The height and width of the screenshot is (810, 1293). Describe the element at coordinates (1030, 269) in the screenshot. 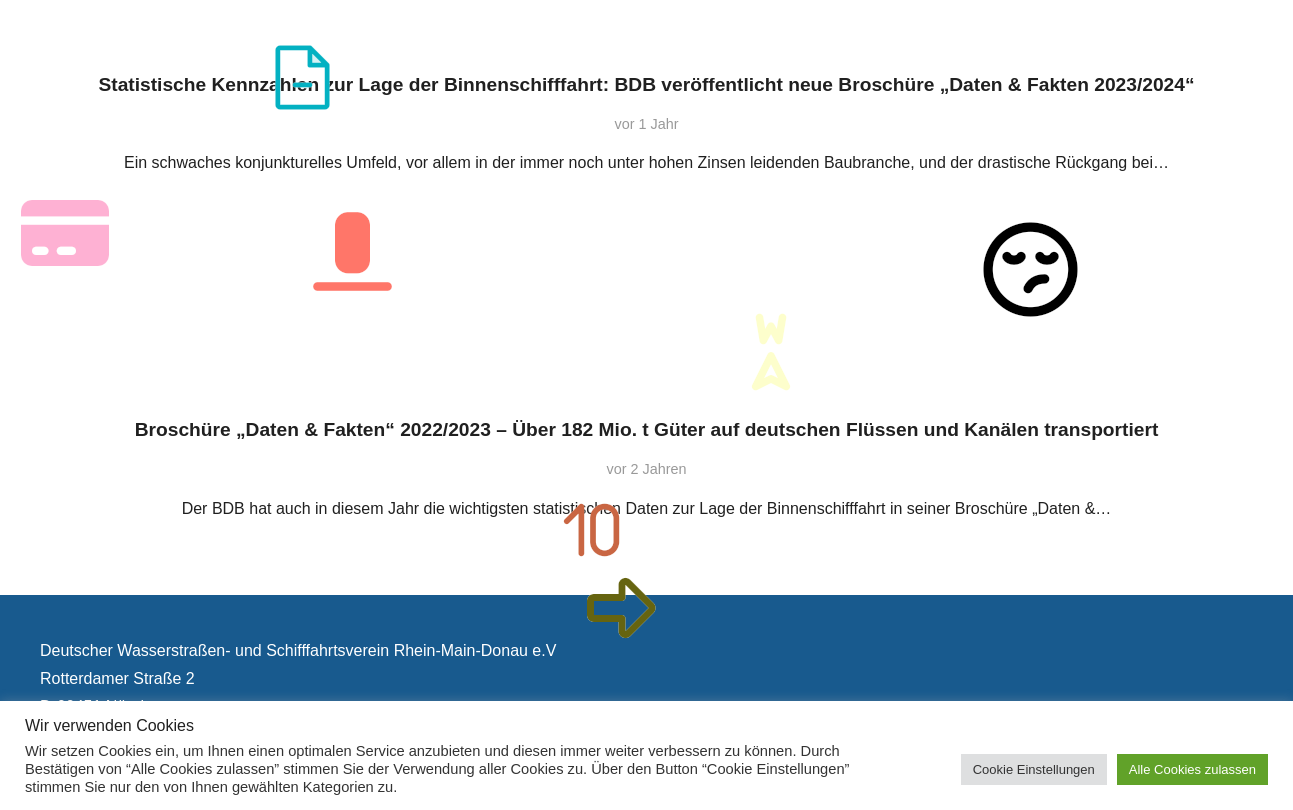

I see `indicate user frustration or negative feedback` at that location.